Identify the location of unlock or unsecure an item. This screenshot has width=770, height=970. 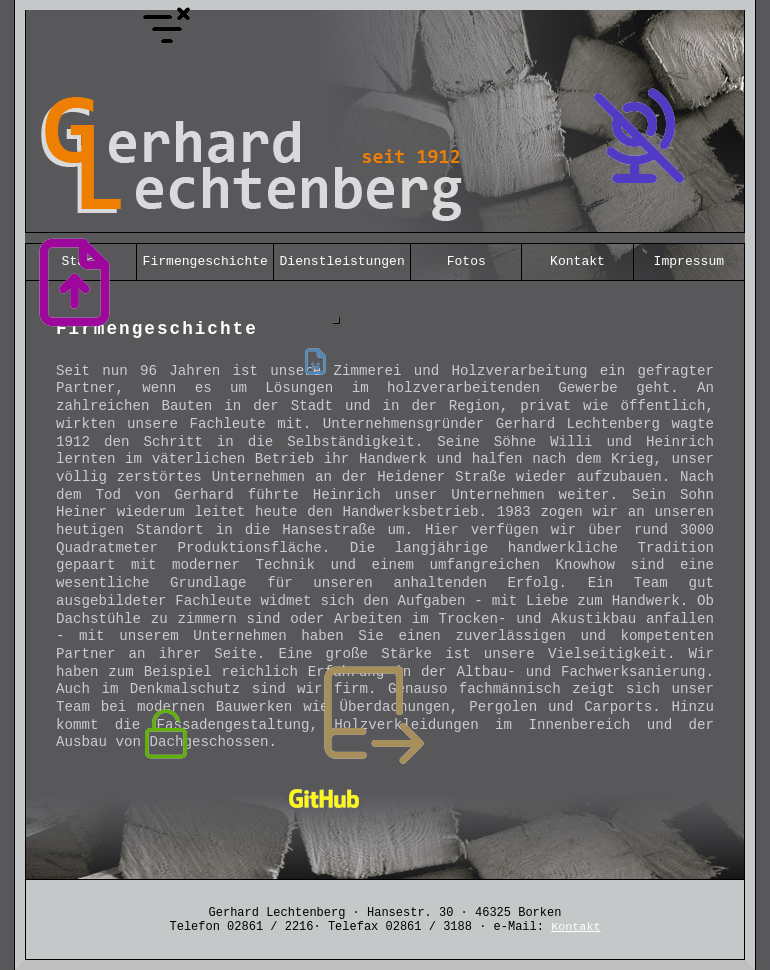
(166, 735).